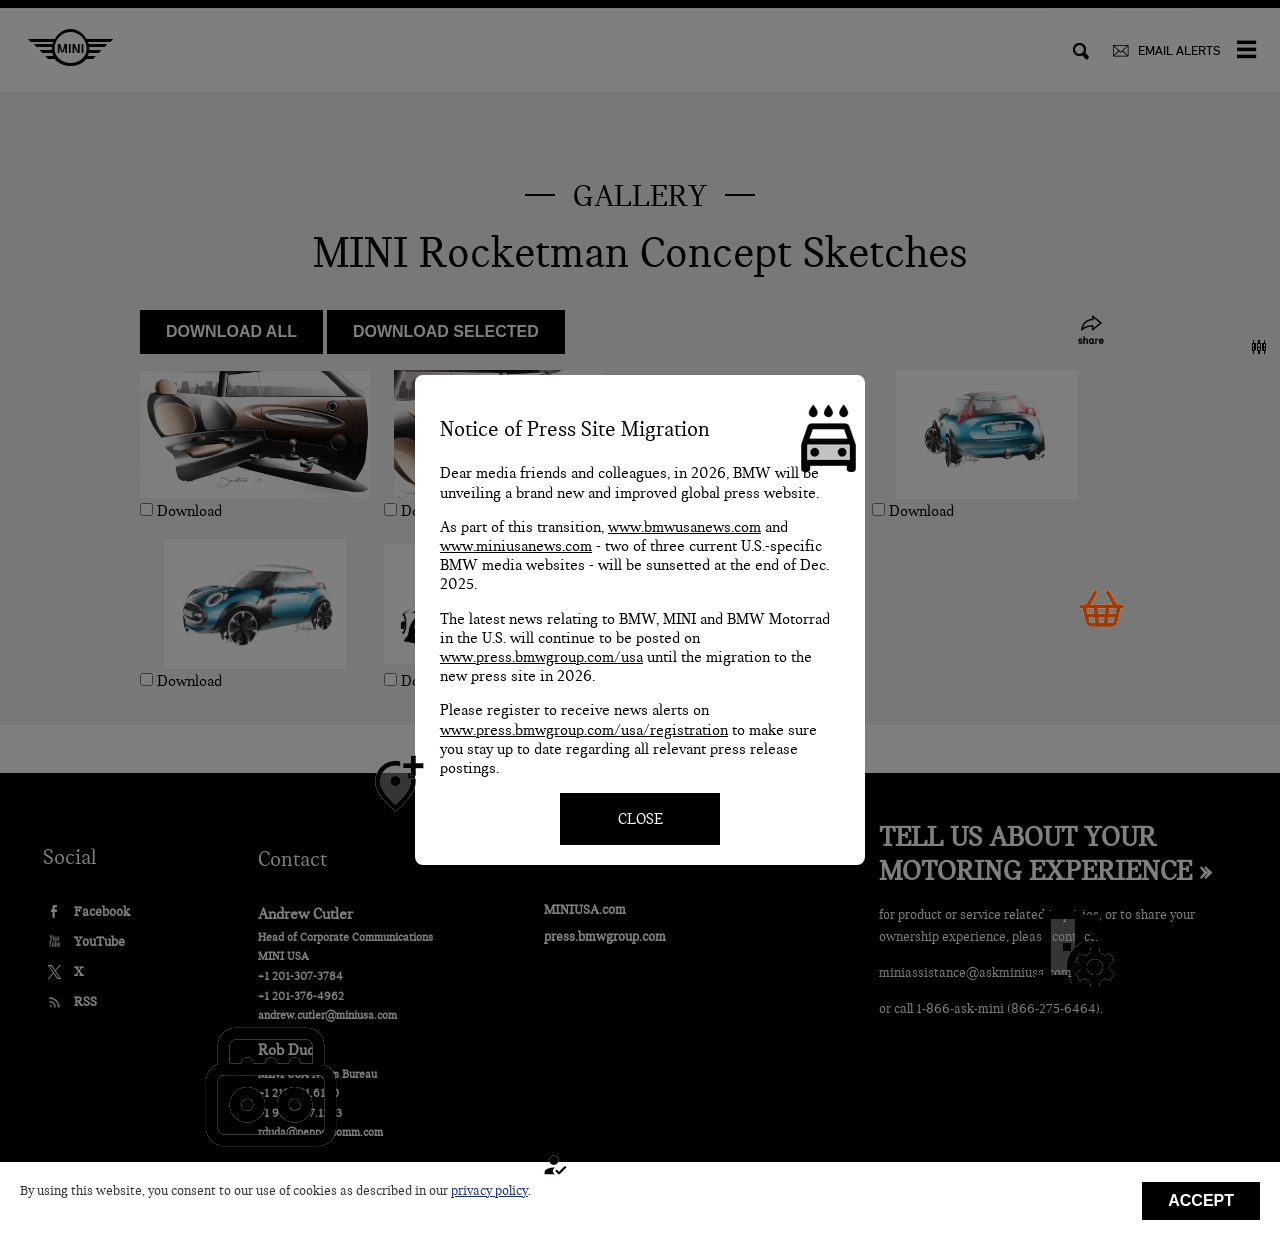  I want to click on find nearby car wash locations, so click(828, 438).